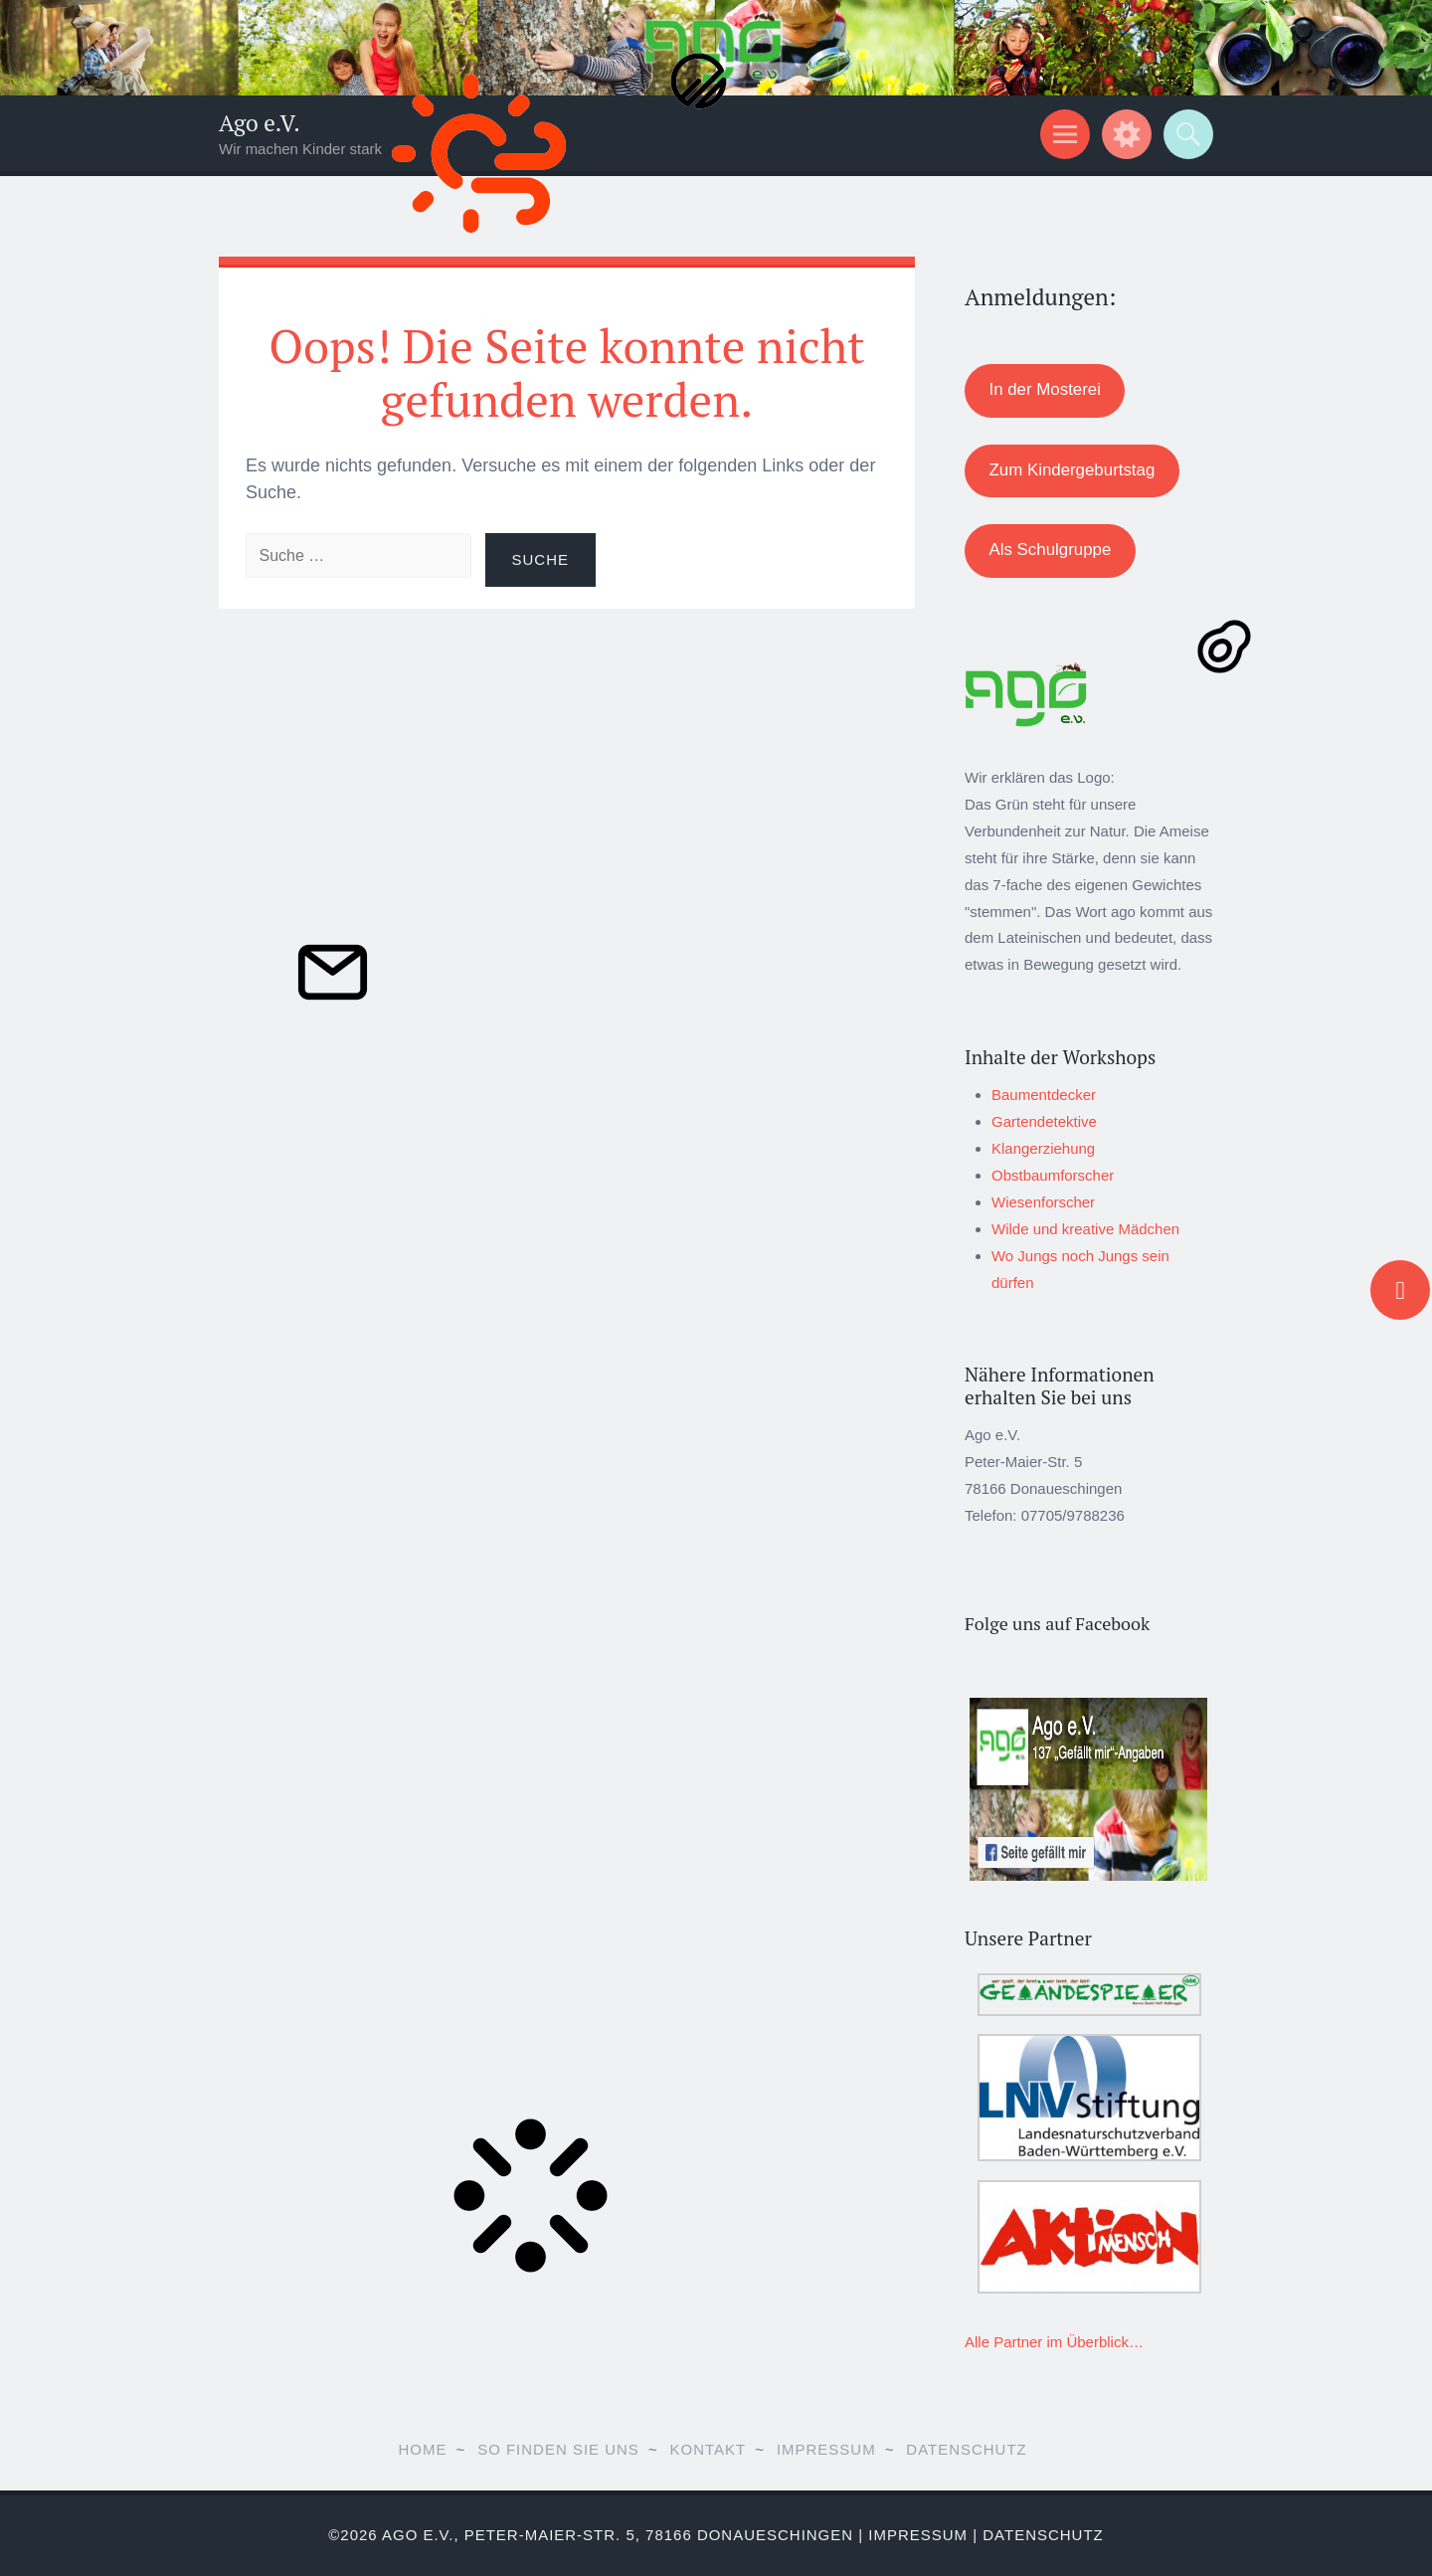  I want to click on open steam gaming platform, so click(530, 2195).